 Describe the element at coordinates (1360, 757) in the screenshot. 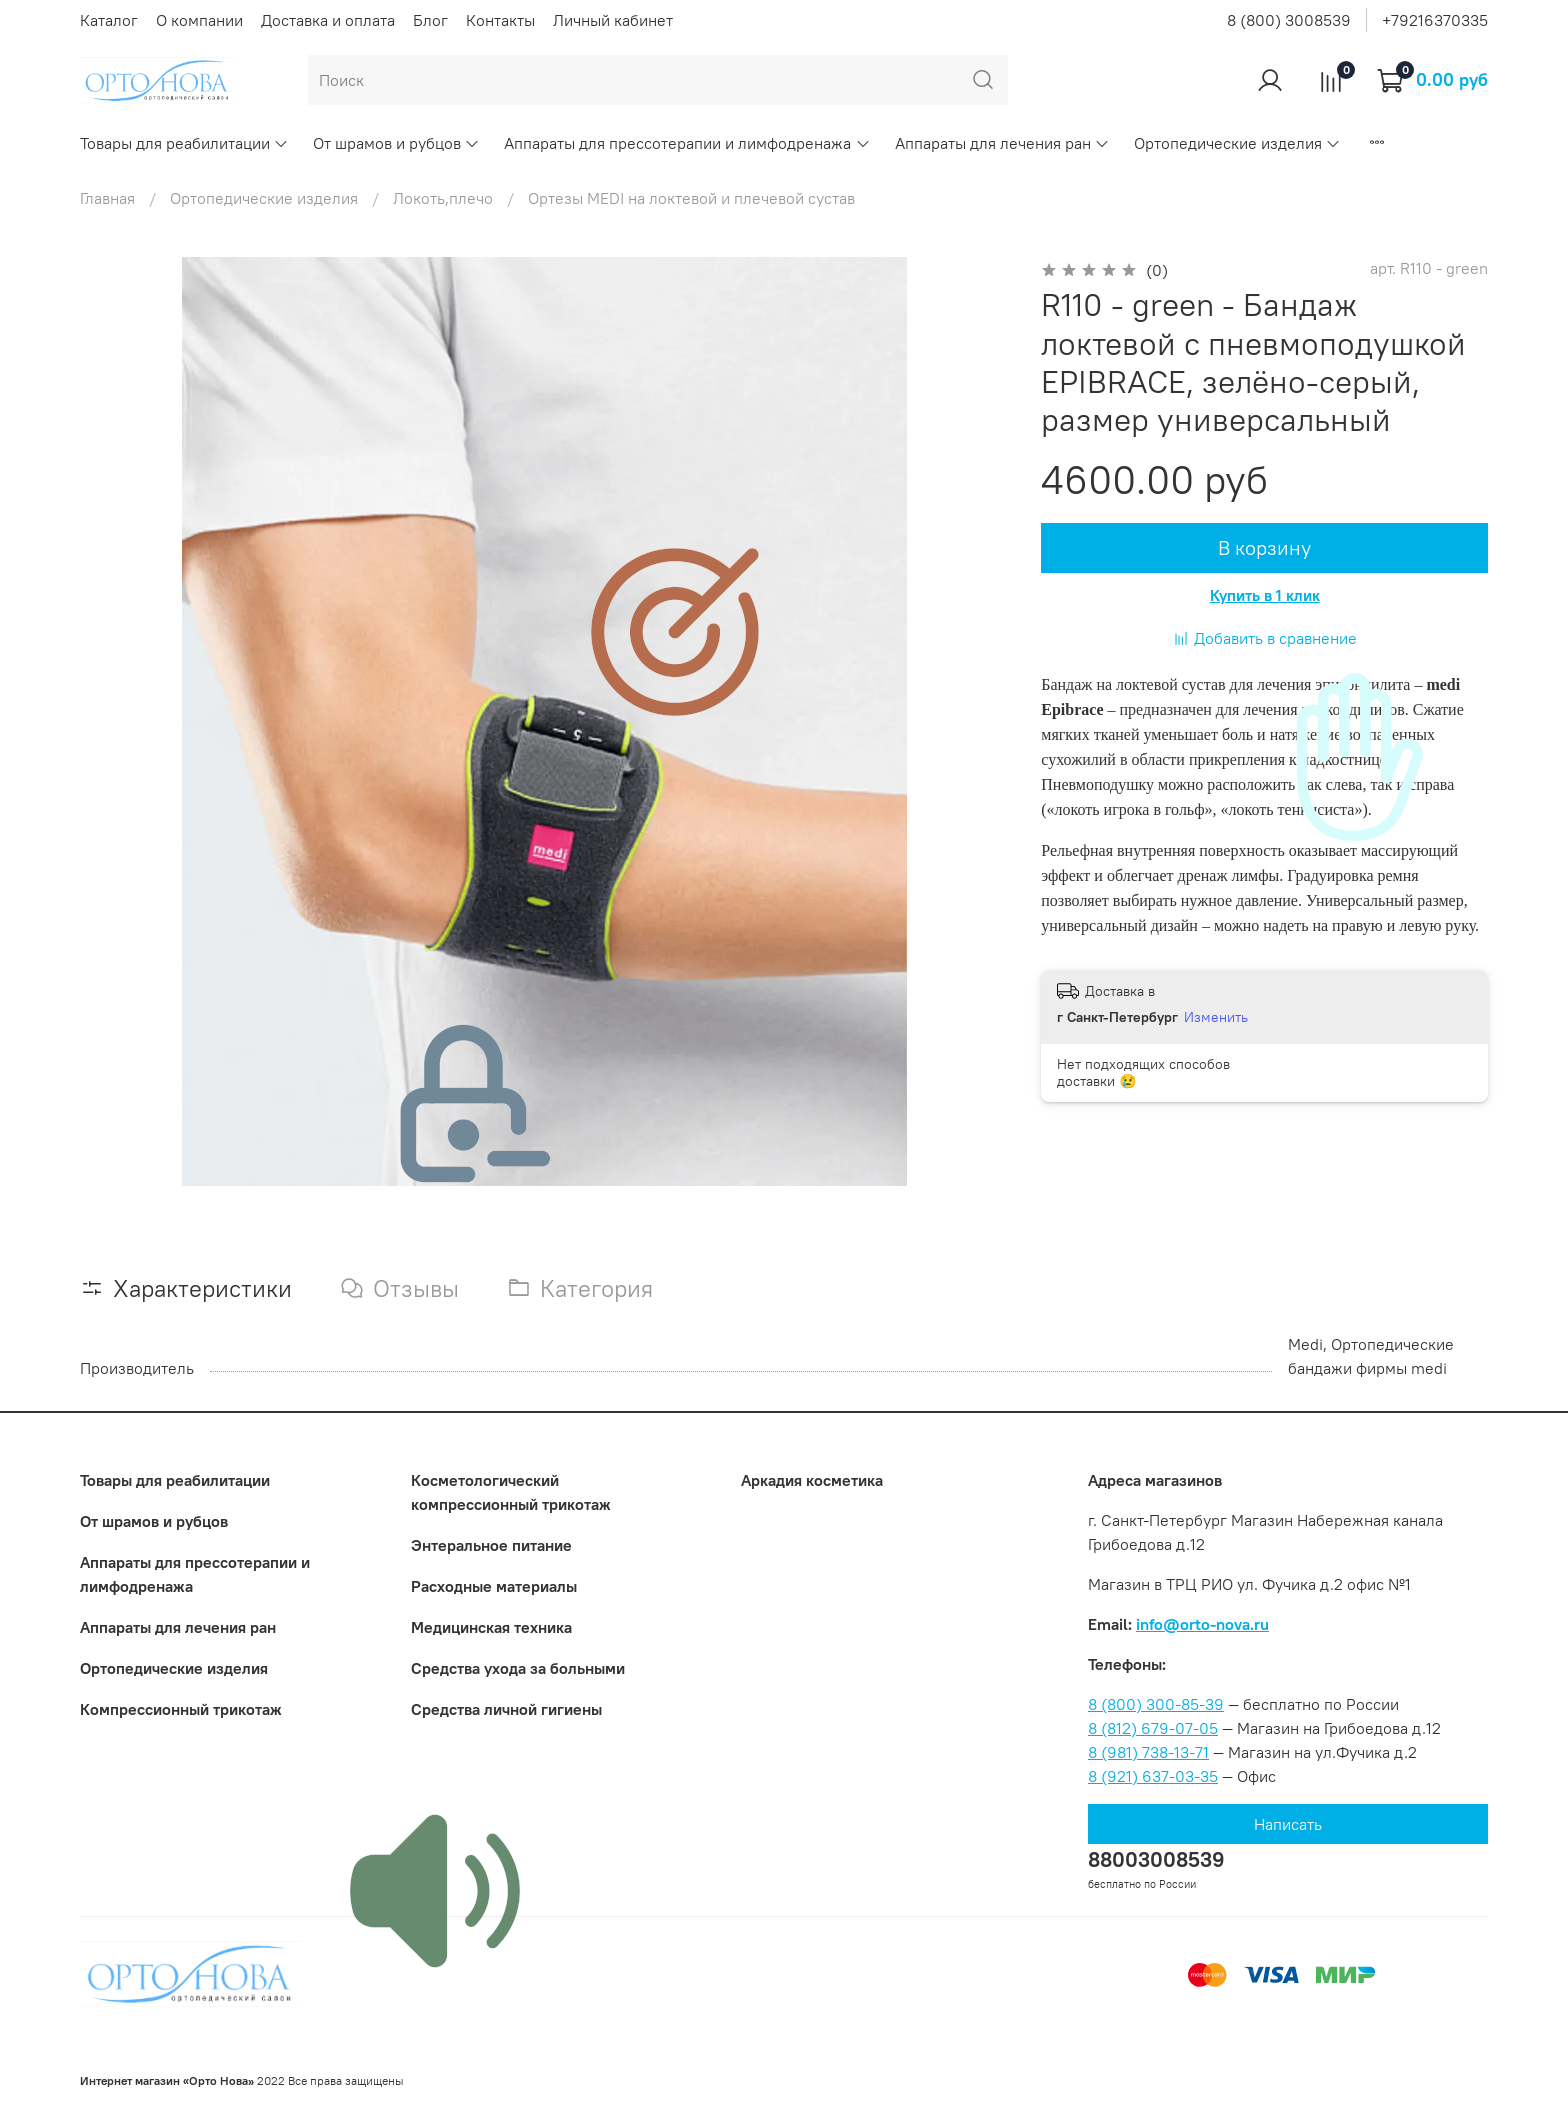

I see `stop or halt an action` at that location.